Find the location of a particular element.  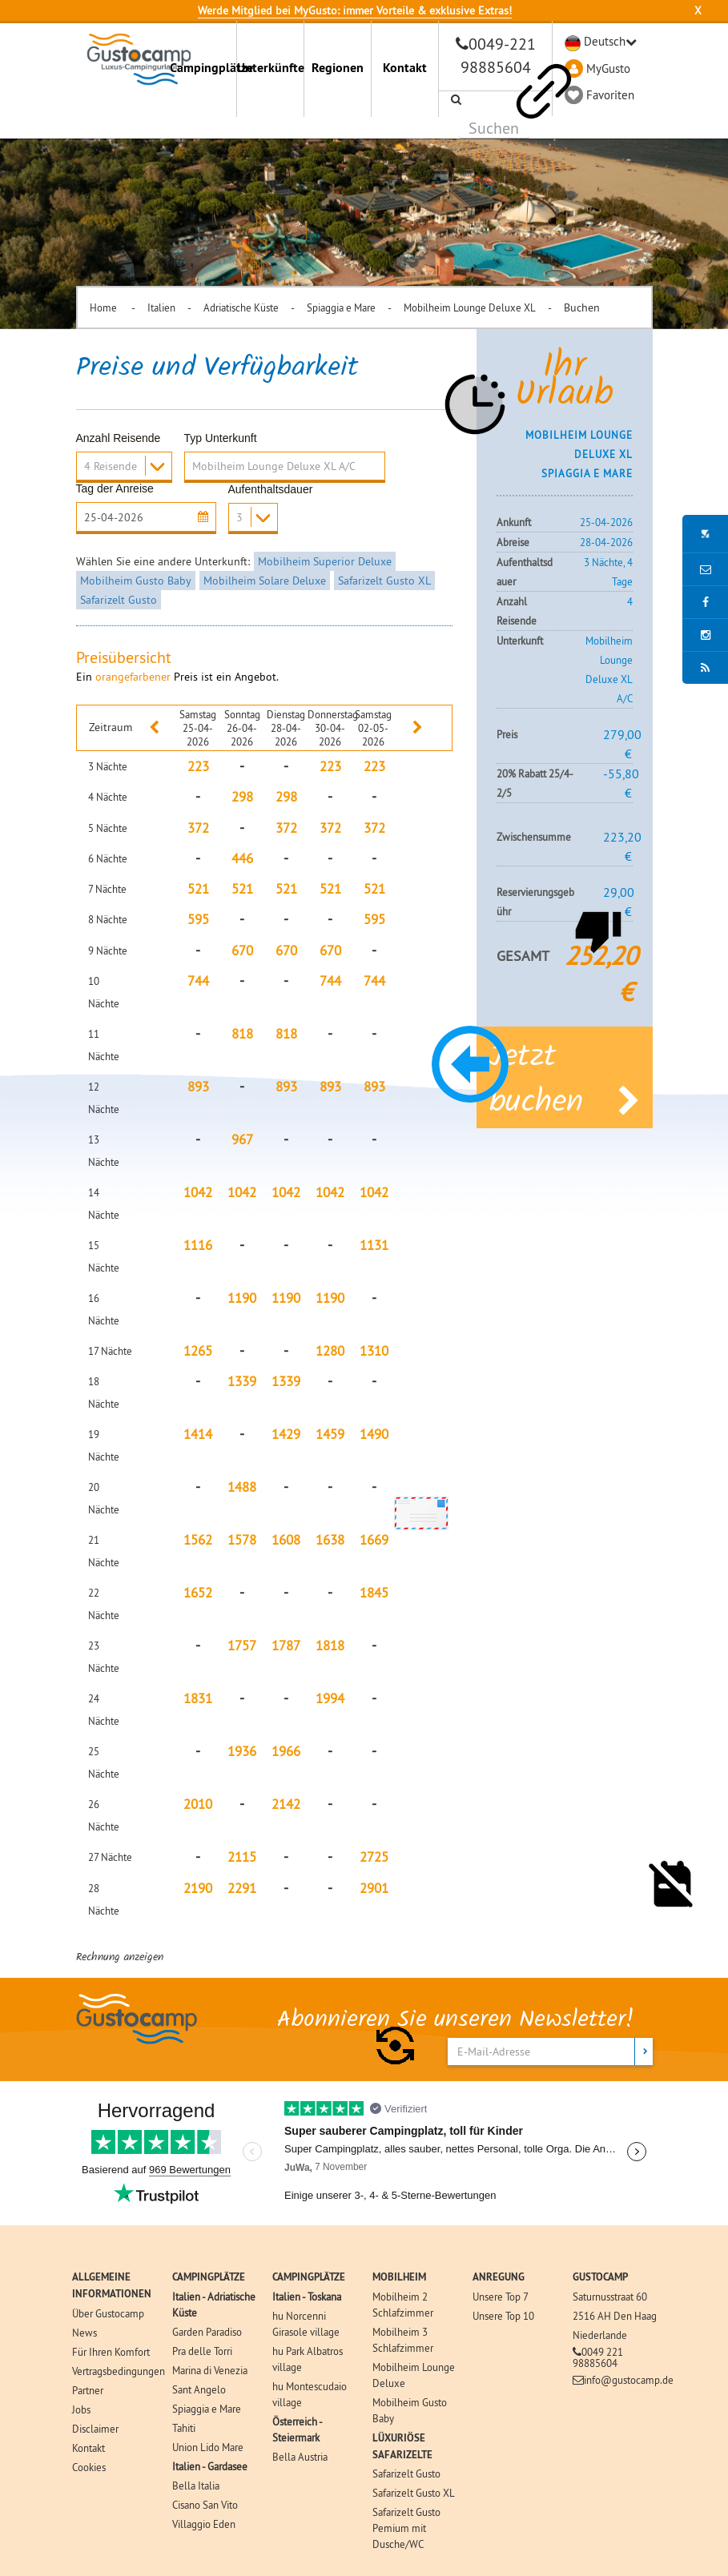

go back to the previous screen is located at coordinates (470, 1064).